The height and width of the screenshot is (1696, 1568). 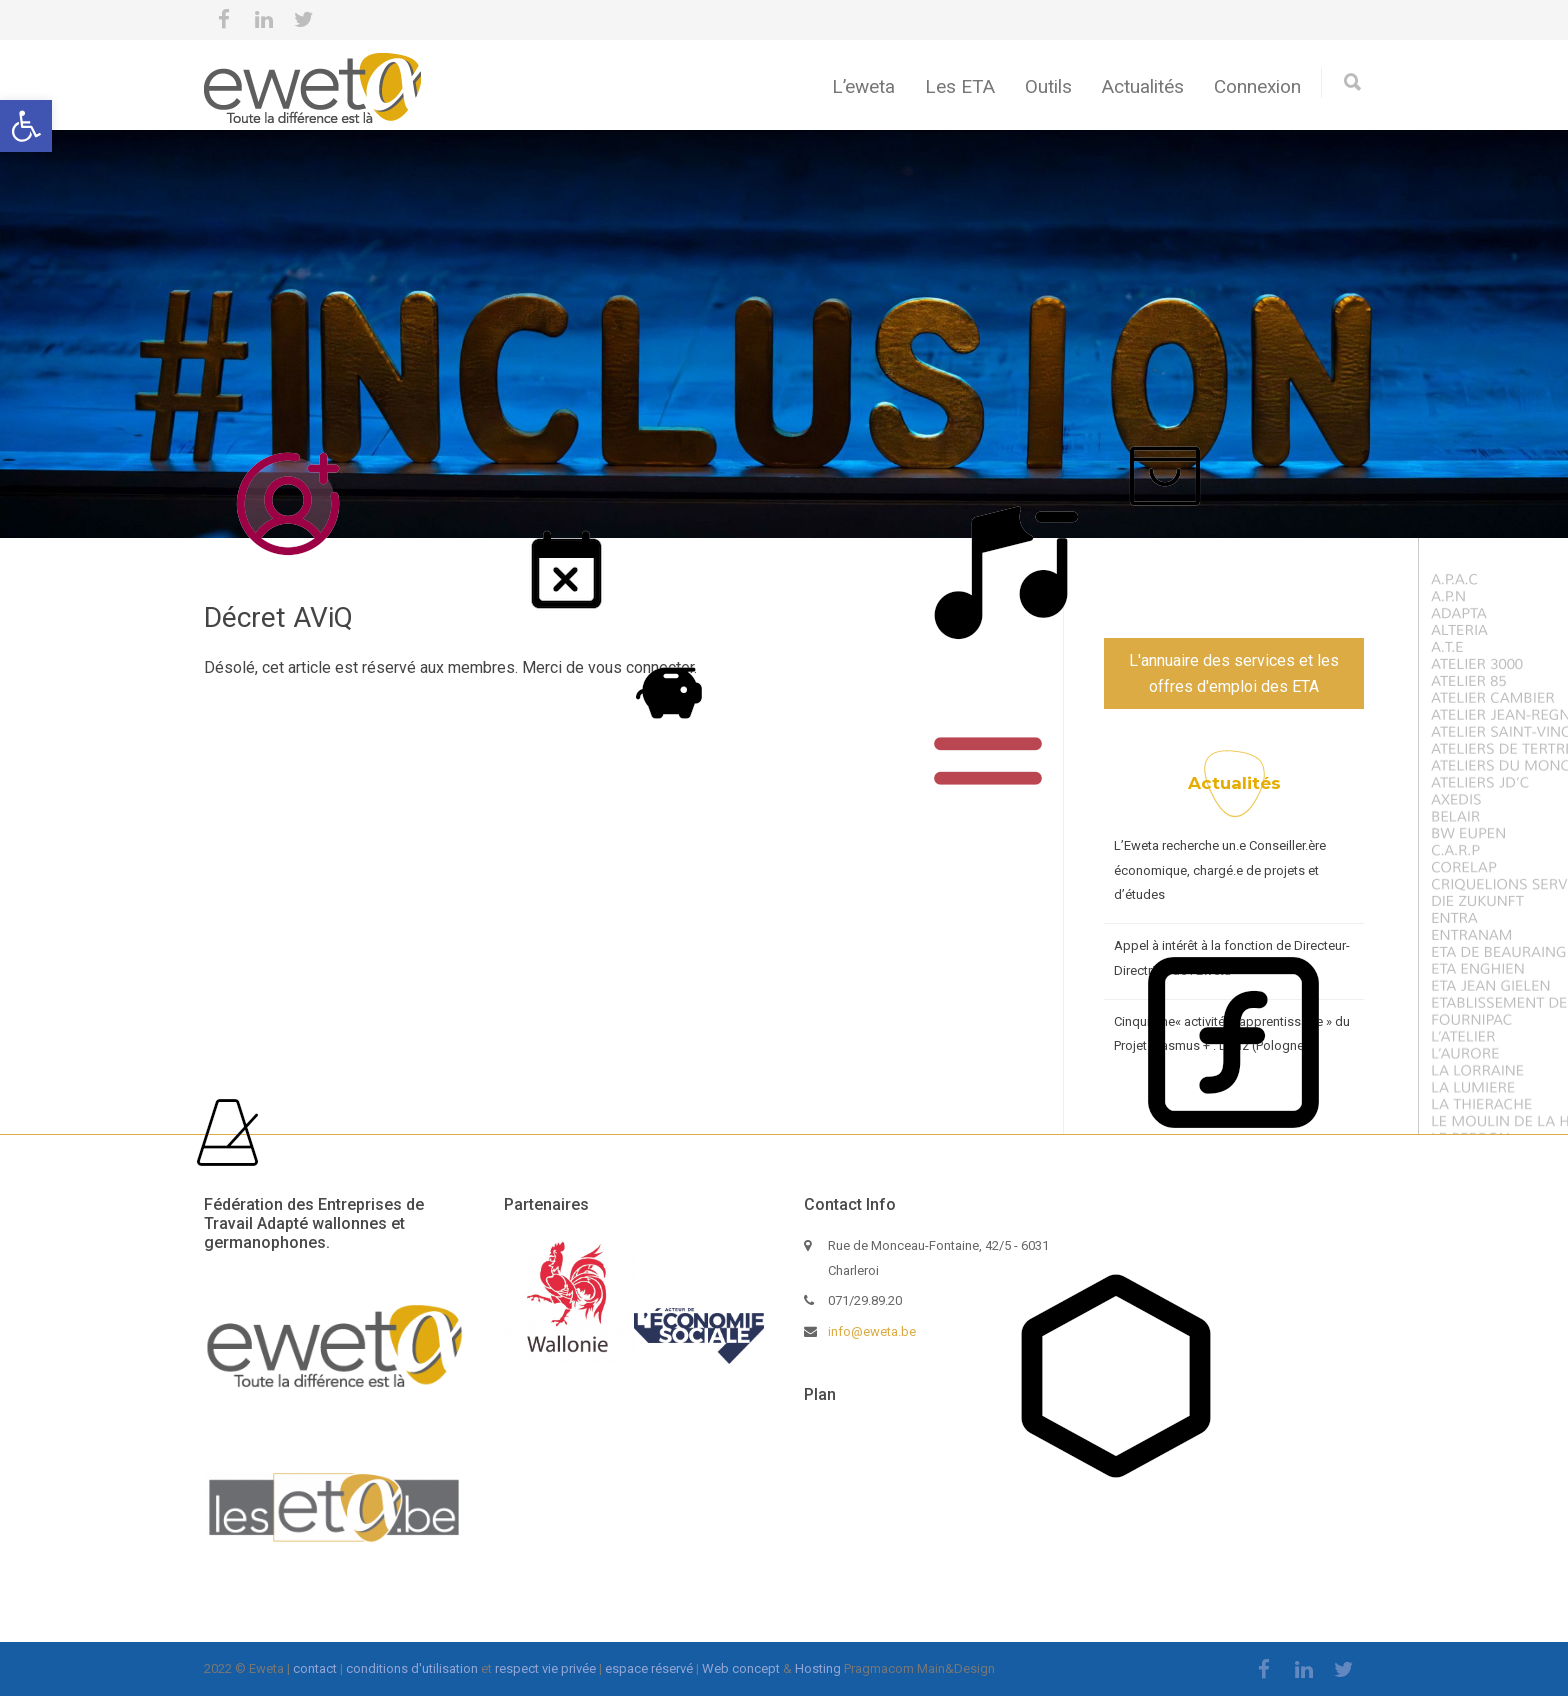 What do you see at coordinates (288, 504) in the screenshot?
I see `add a new user or contact` at bounding box center [288, 504].